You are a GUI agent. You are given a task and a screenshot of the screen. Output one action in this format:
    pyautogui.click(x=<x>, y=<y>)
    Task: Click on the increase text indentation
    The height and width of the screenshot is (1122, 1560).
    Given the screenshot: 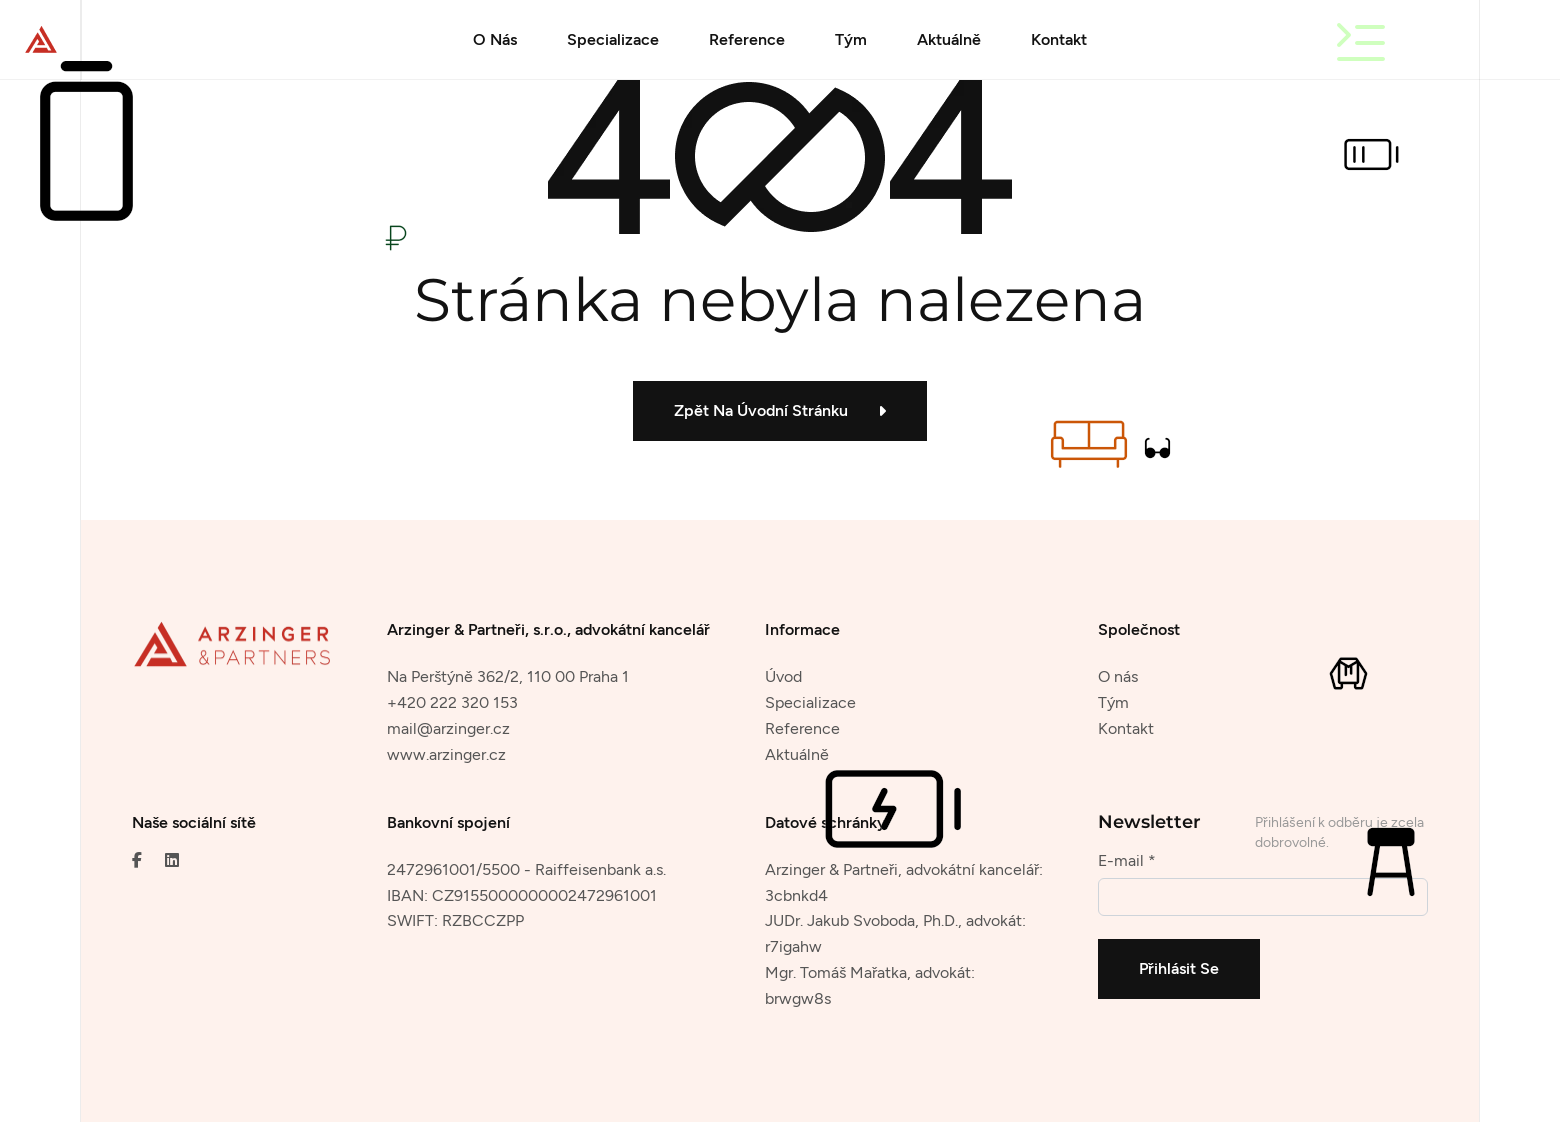 What is the action you would take?
    pyautogui.click(x=1361, y=43)
    